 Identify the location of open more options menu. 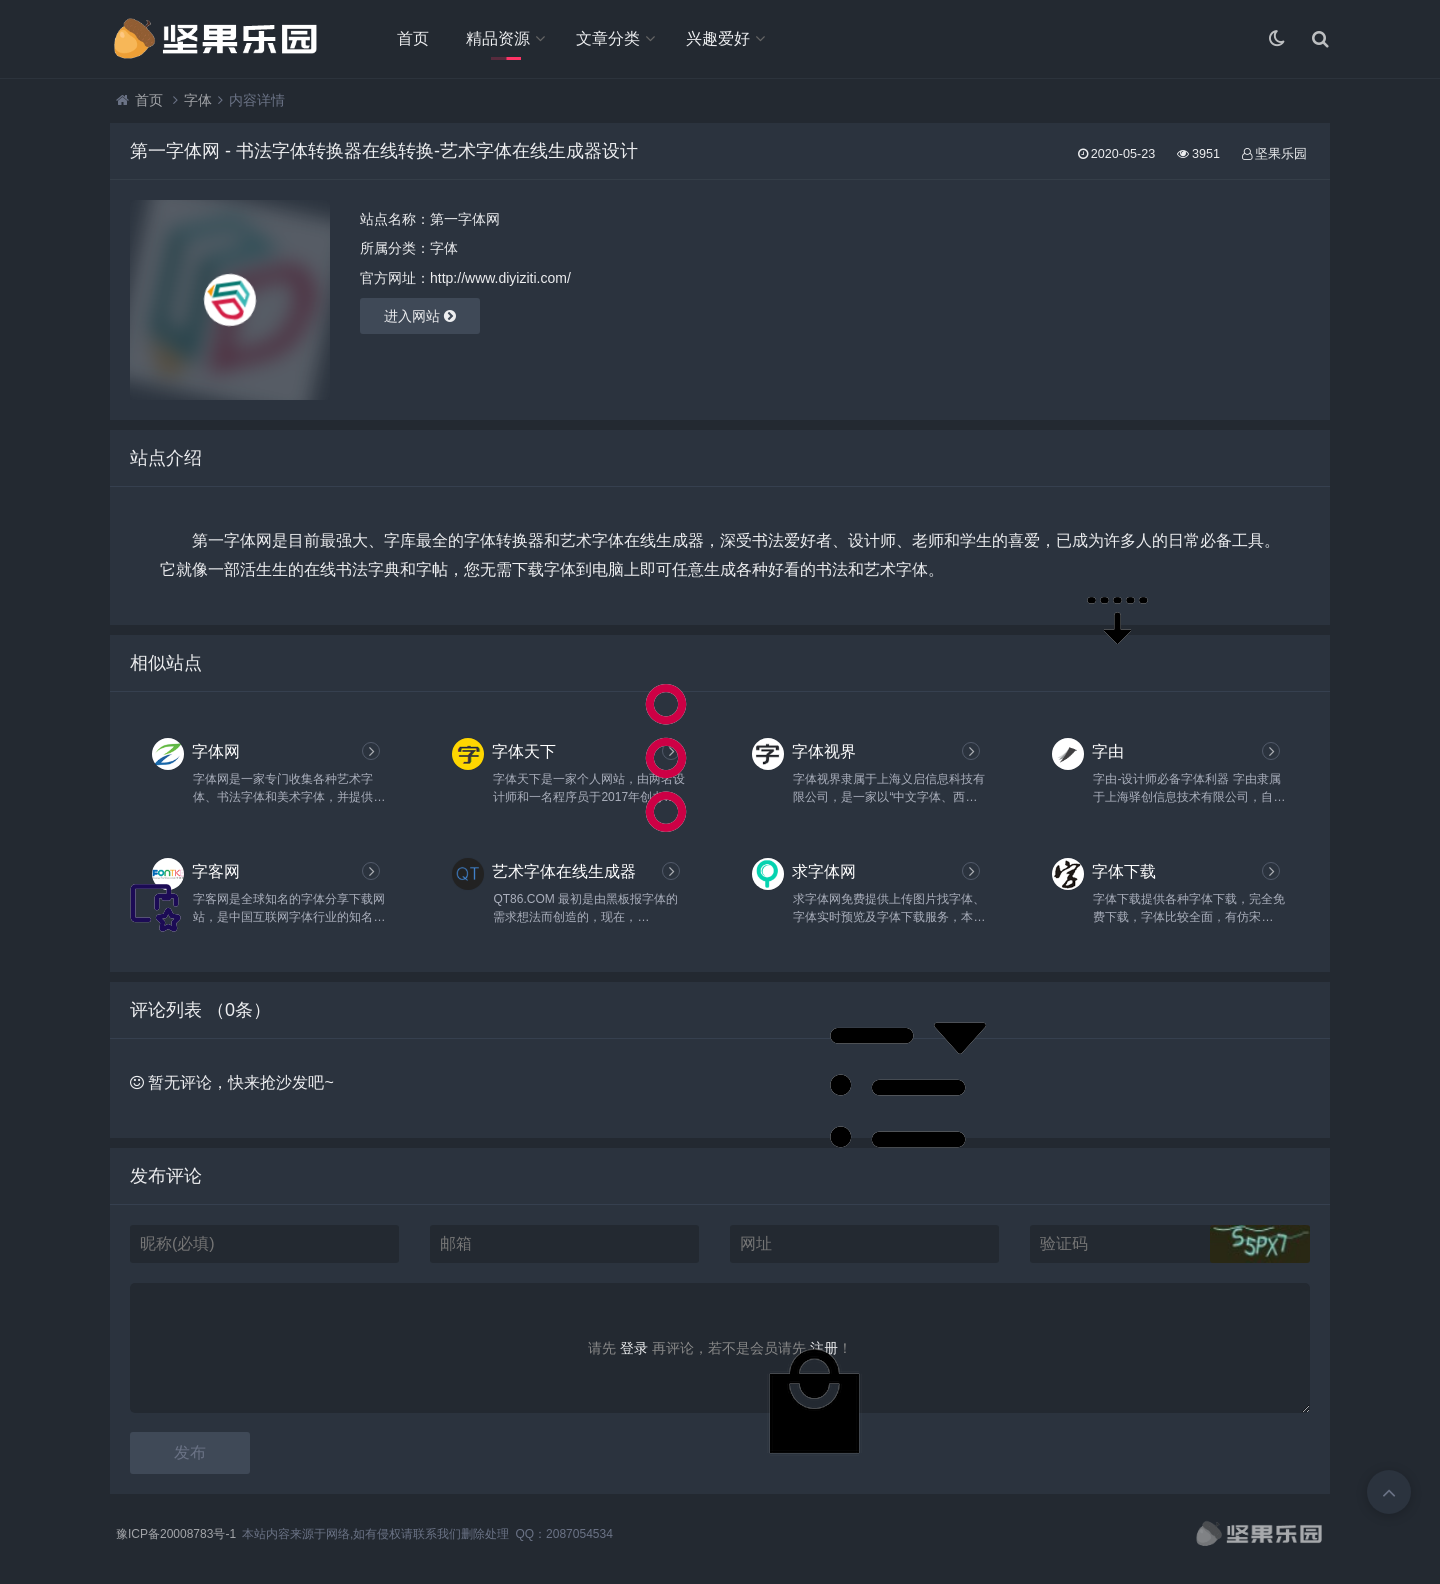
(666, 758).